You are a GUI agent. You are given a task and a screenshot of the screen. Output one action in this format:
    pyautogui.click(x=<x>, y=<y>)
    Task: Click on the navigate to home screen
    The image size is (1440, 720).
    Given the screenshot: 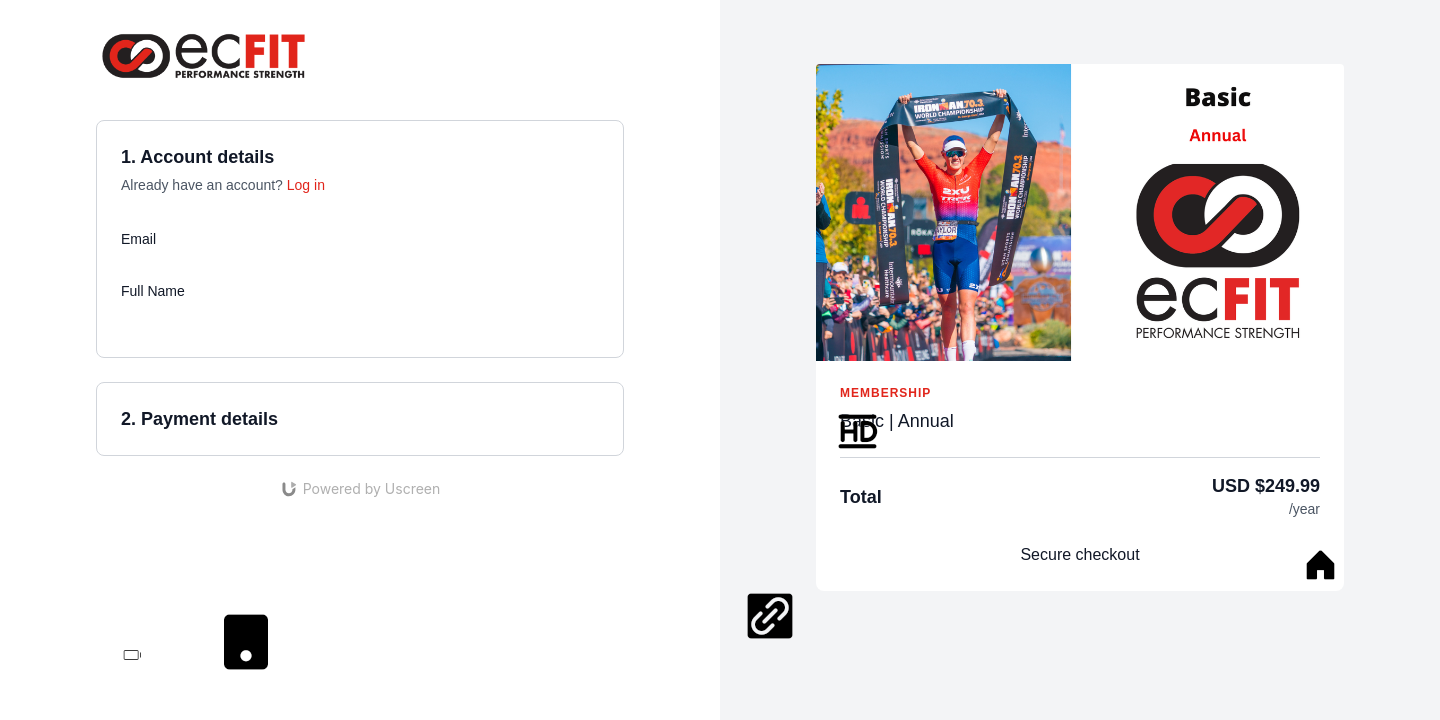 What is the action you would take?
    pyautogui.click(x=1320, y=565)
    